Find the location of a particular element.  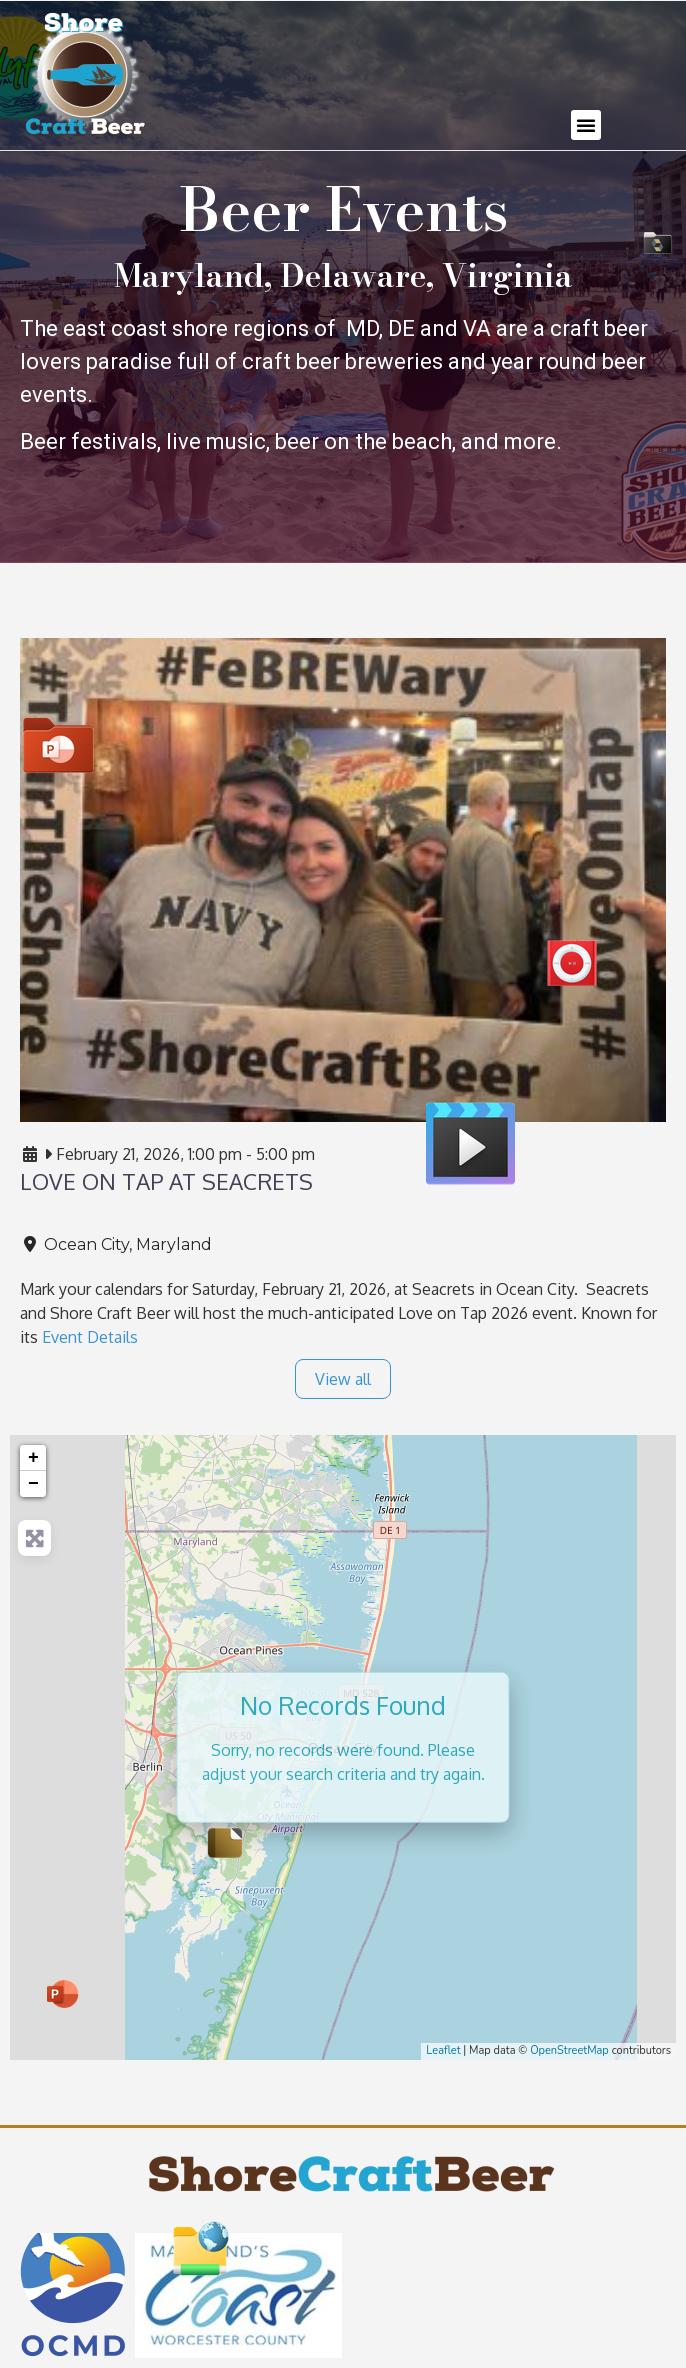

open Microsoft PowerPoint is located at coordinates (63, 1994).